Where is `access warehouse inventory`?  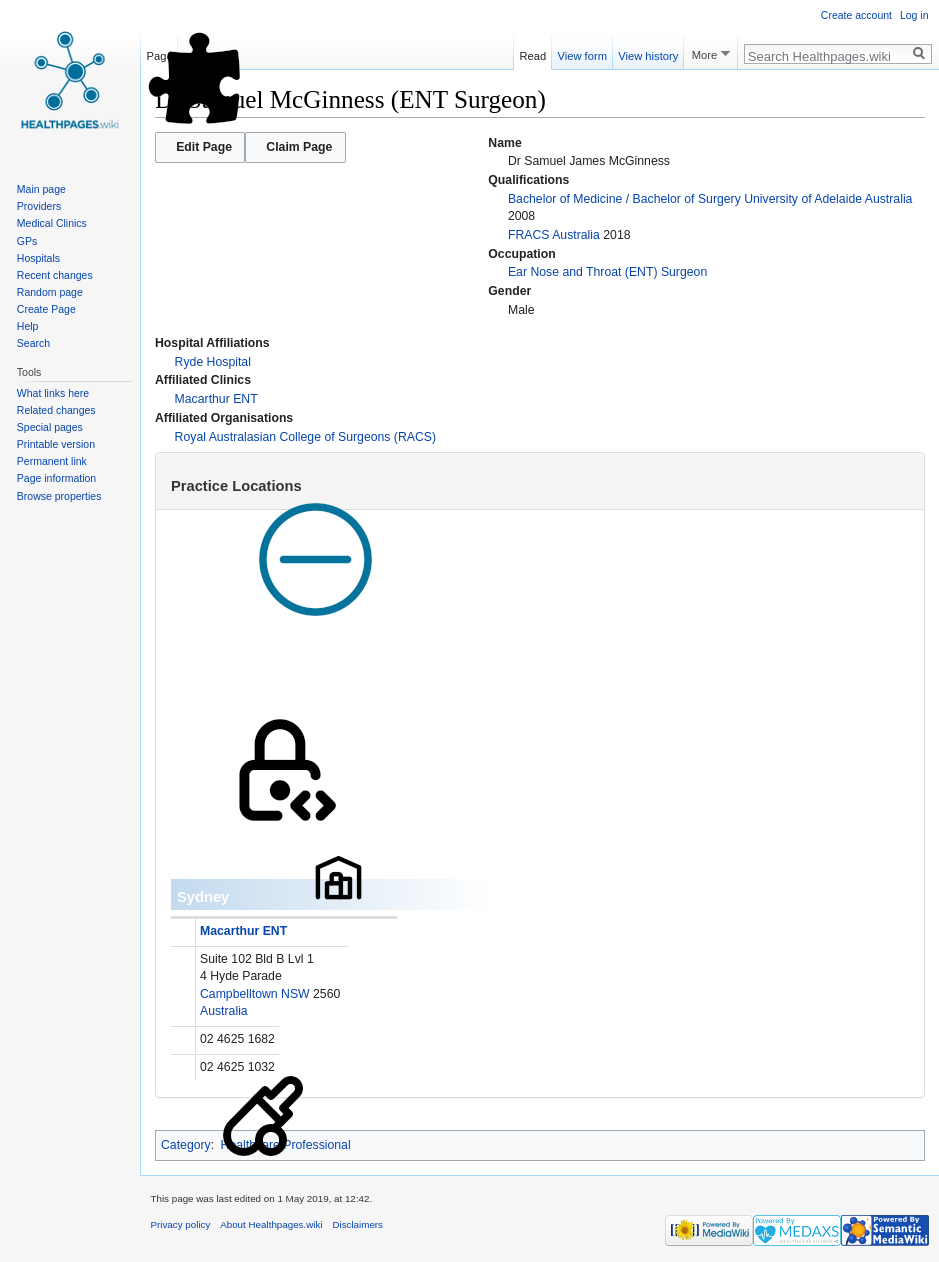
access warehouse inventory is located at coordinates (338, 876).